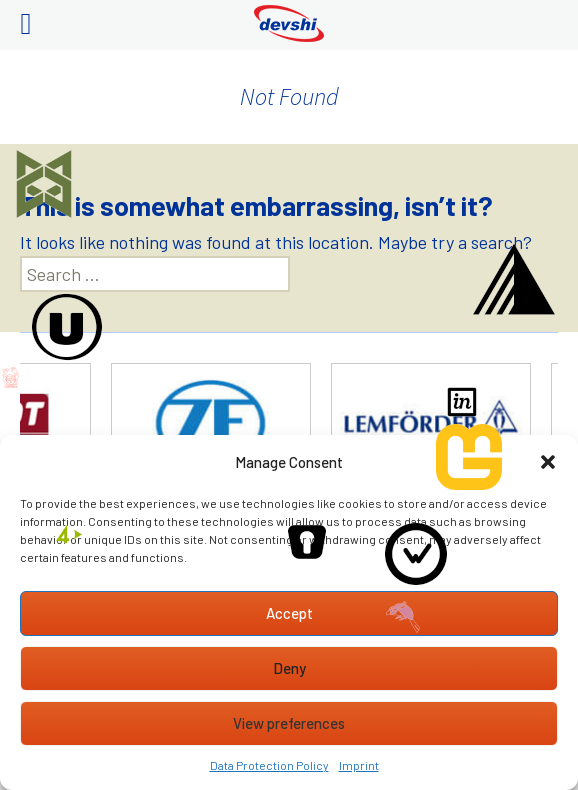  What do you see at coordinates (307, 542) in the screenshot?
I see `open enpass password manager` at bounding box center [307, 542].